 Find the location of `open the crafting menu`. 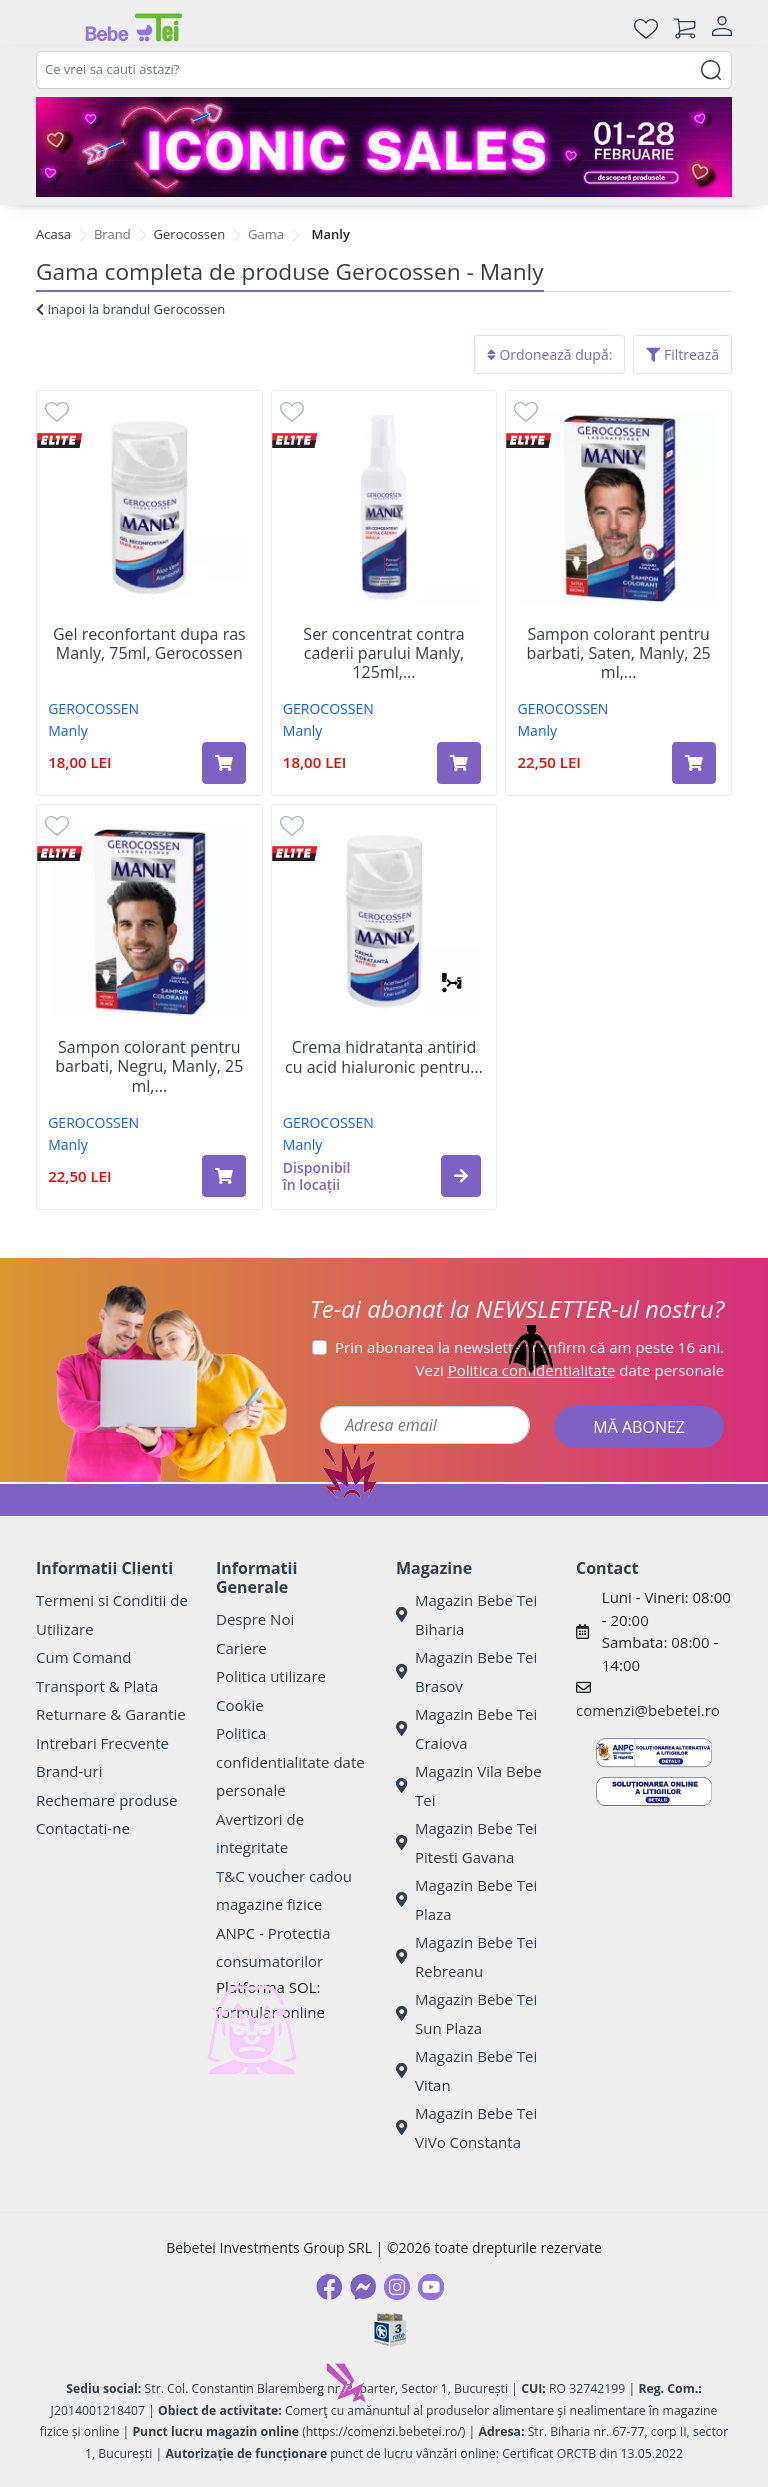

open the crafting menu is located at coordinates (452, 983).